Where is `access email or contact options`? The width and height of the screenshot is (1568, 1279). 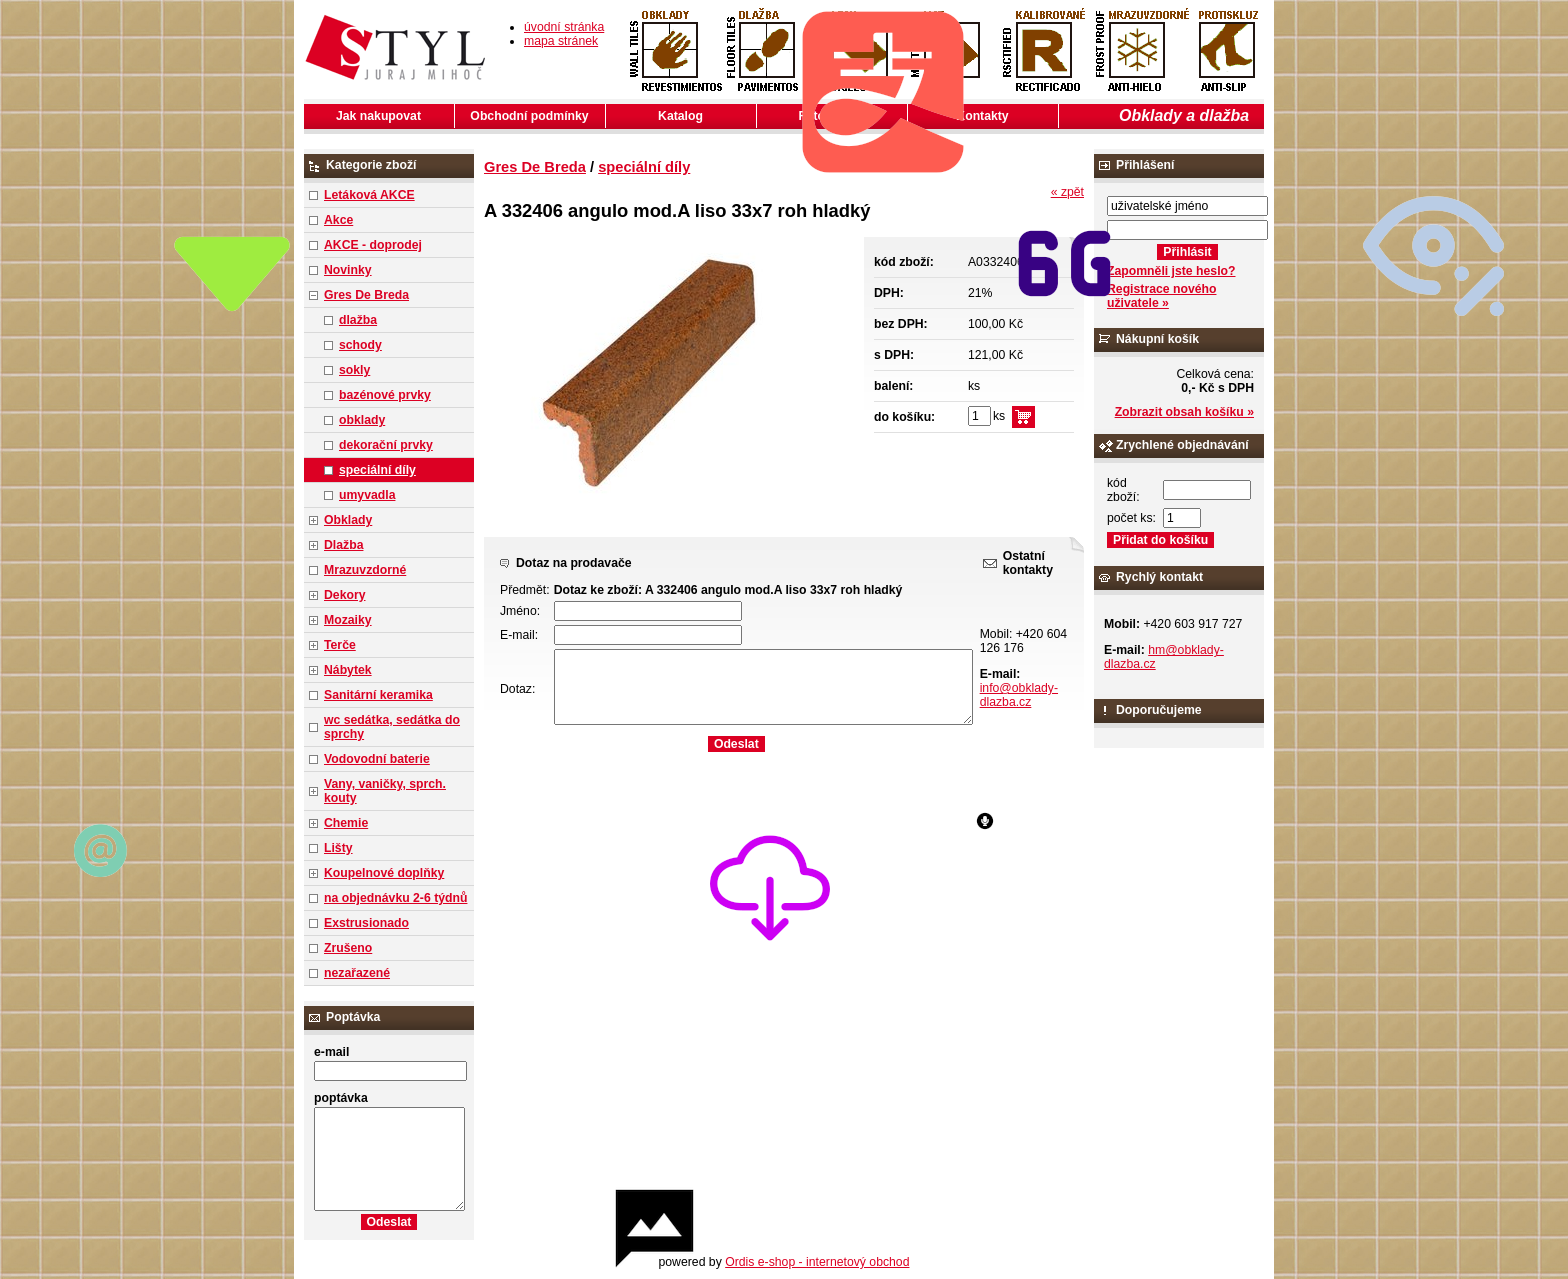
access email or contact options is located at coordinates (100, 850).